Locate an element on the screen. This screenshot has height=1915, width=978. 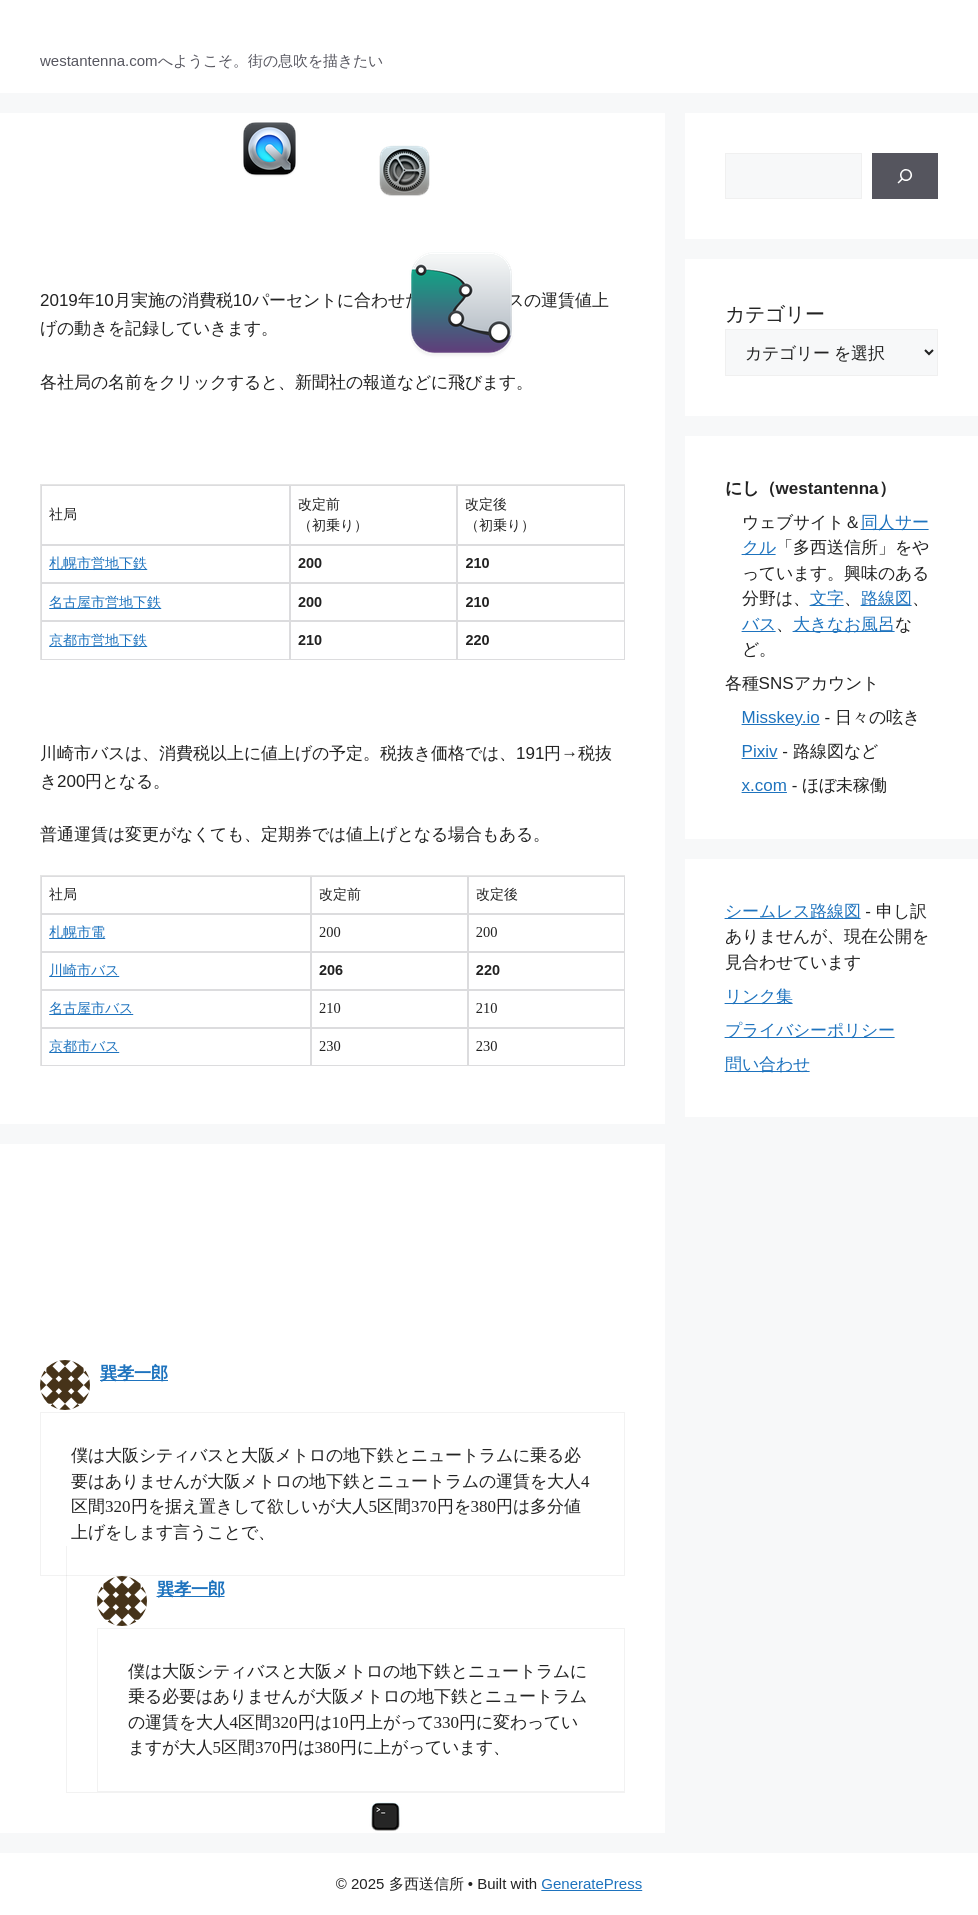
open karbon vector graphics application is located at coordinates (461, 302).